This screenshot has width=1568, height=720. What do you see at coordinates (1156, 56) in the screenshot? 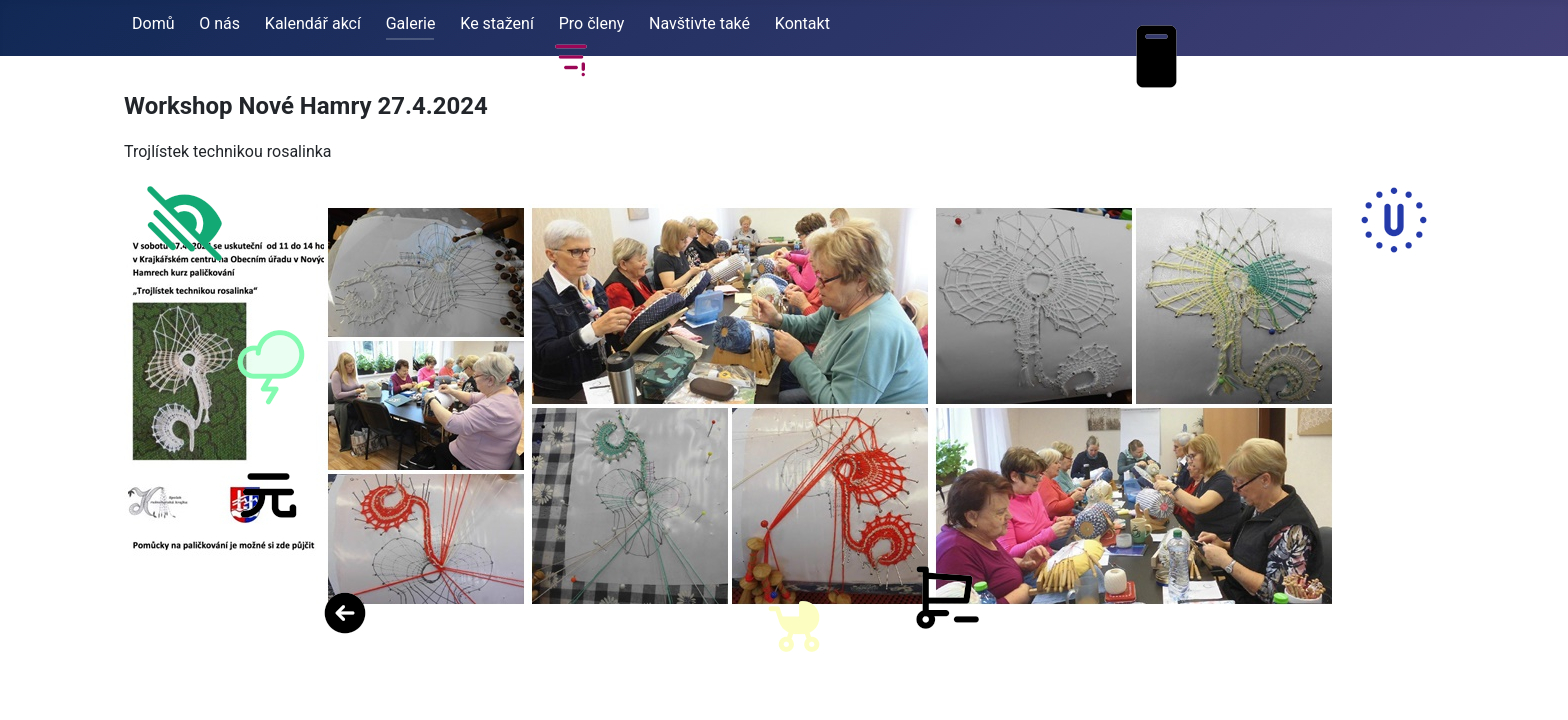
I see `mobile device with speaker enabled` at bounding box center [1156, 56].